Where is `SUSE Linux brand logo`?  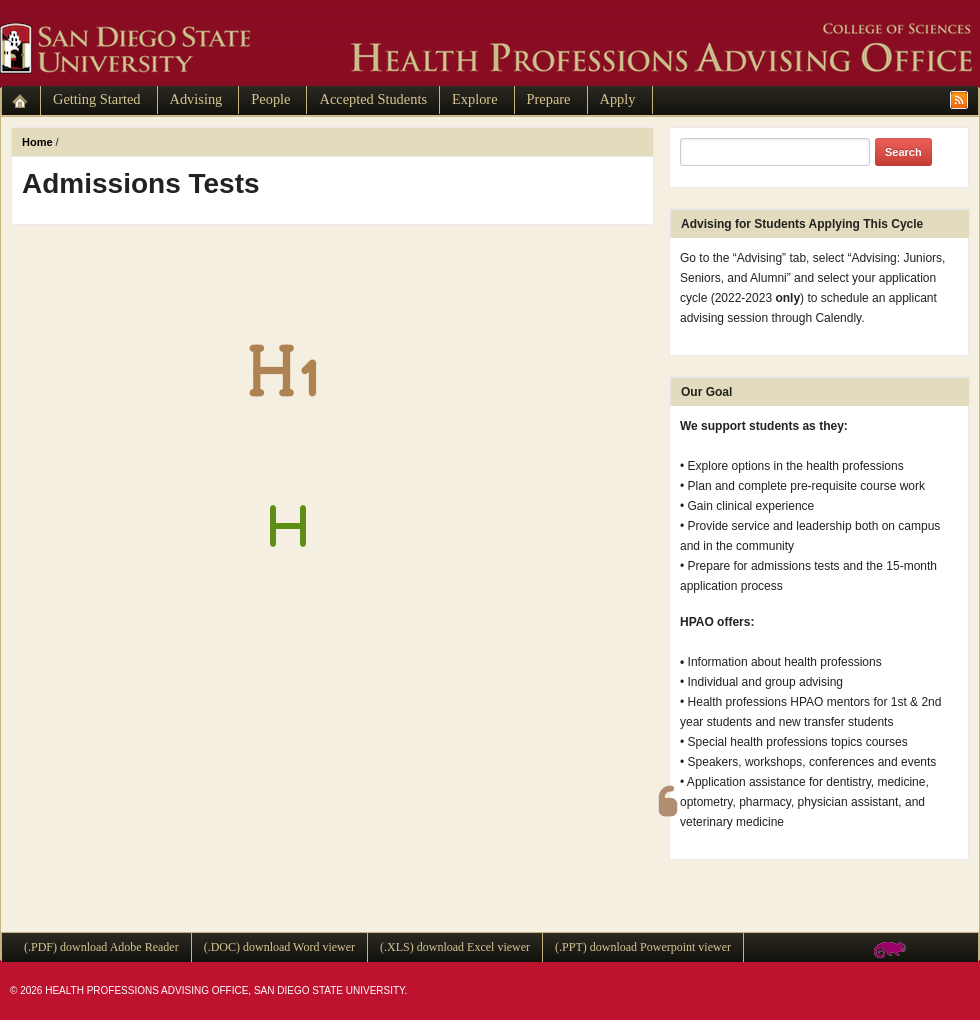 SUSE Linux brand logo is located at coordinates (890, 950).